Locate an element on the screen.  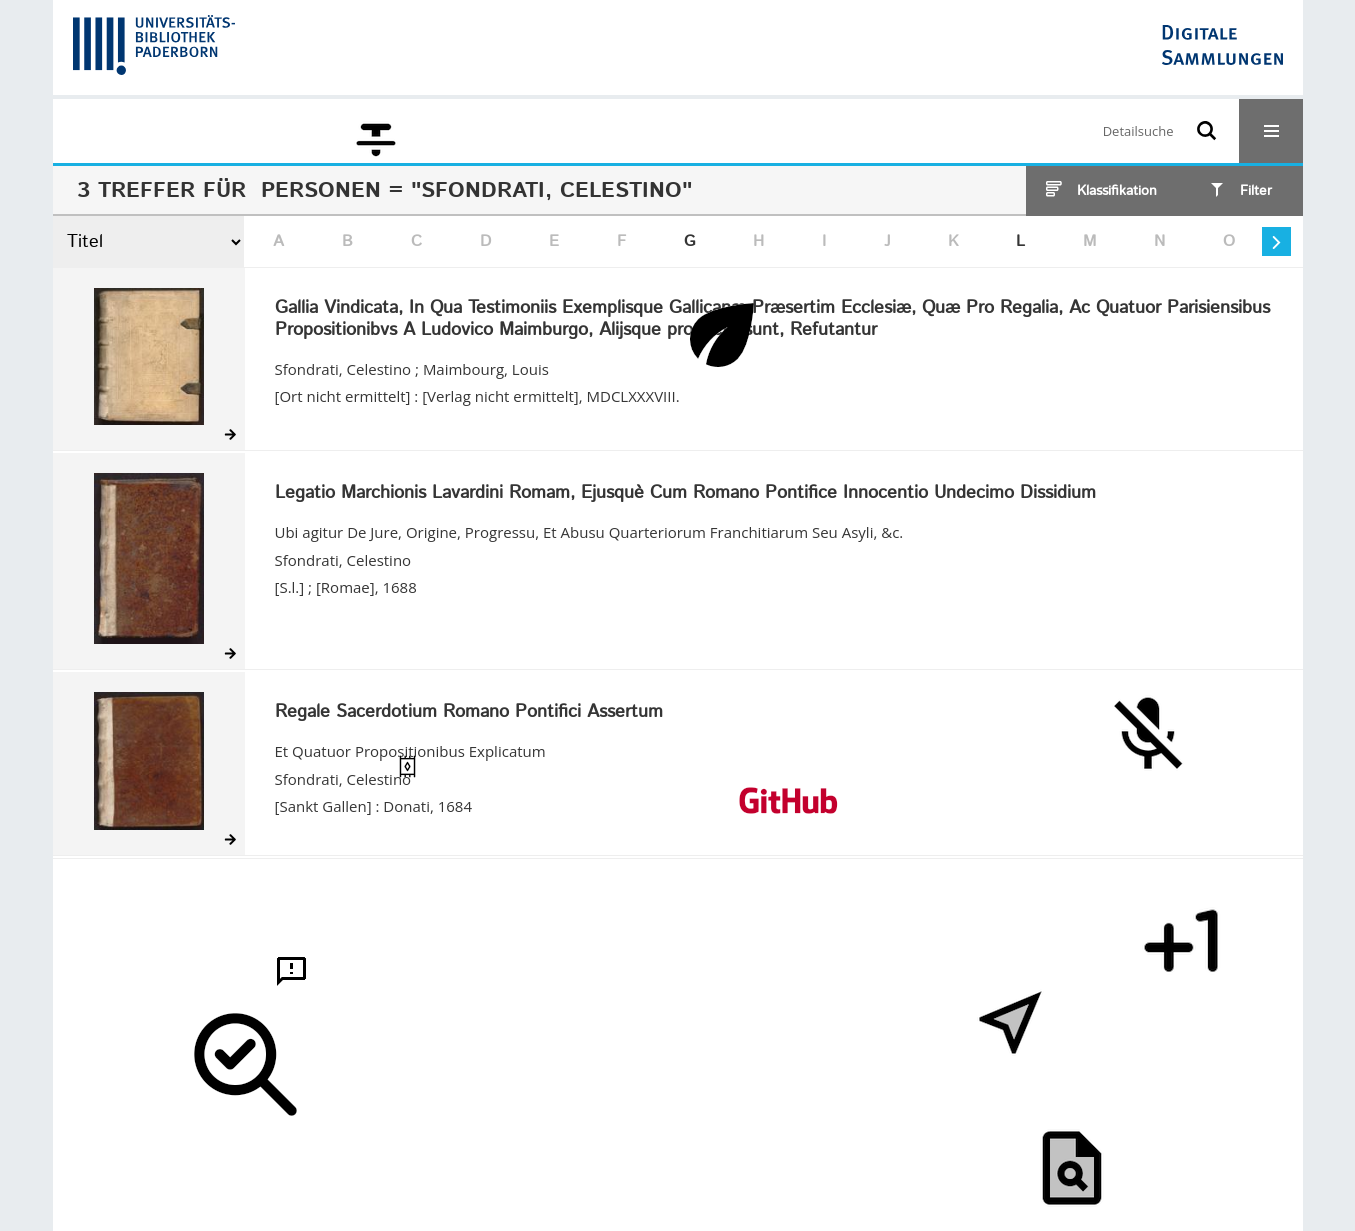
view rug or carpet options is located at coordinates (407, 766).